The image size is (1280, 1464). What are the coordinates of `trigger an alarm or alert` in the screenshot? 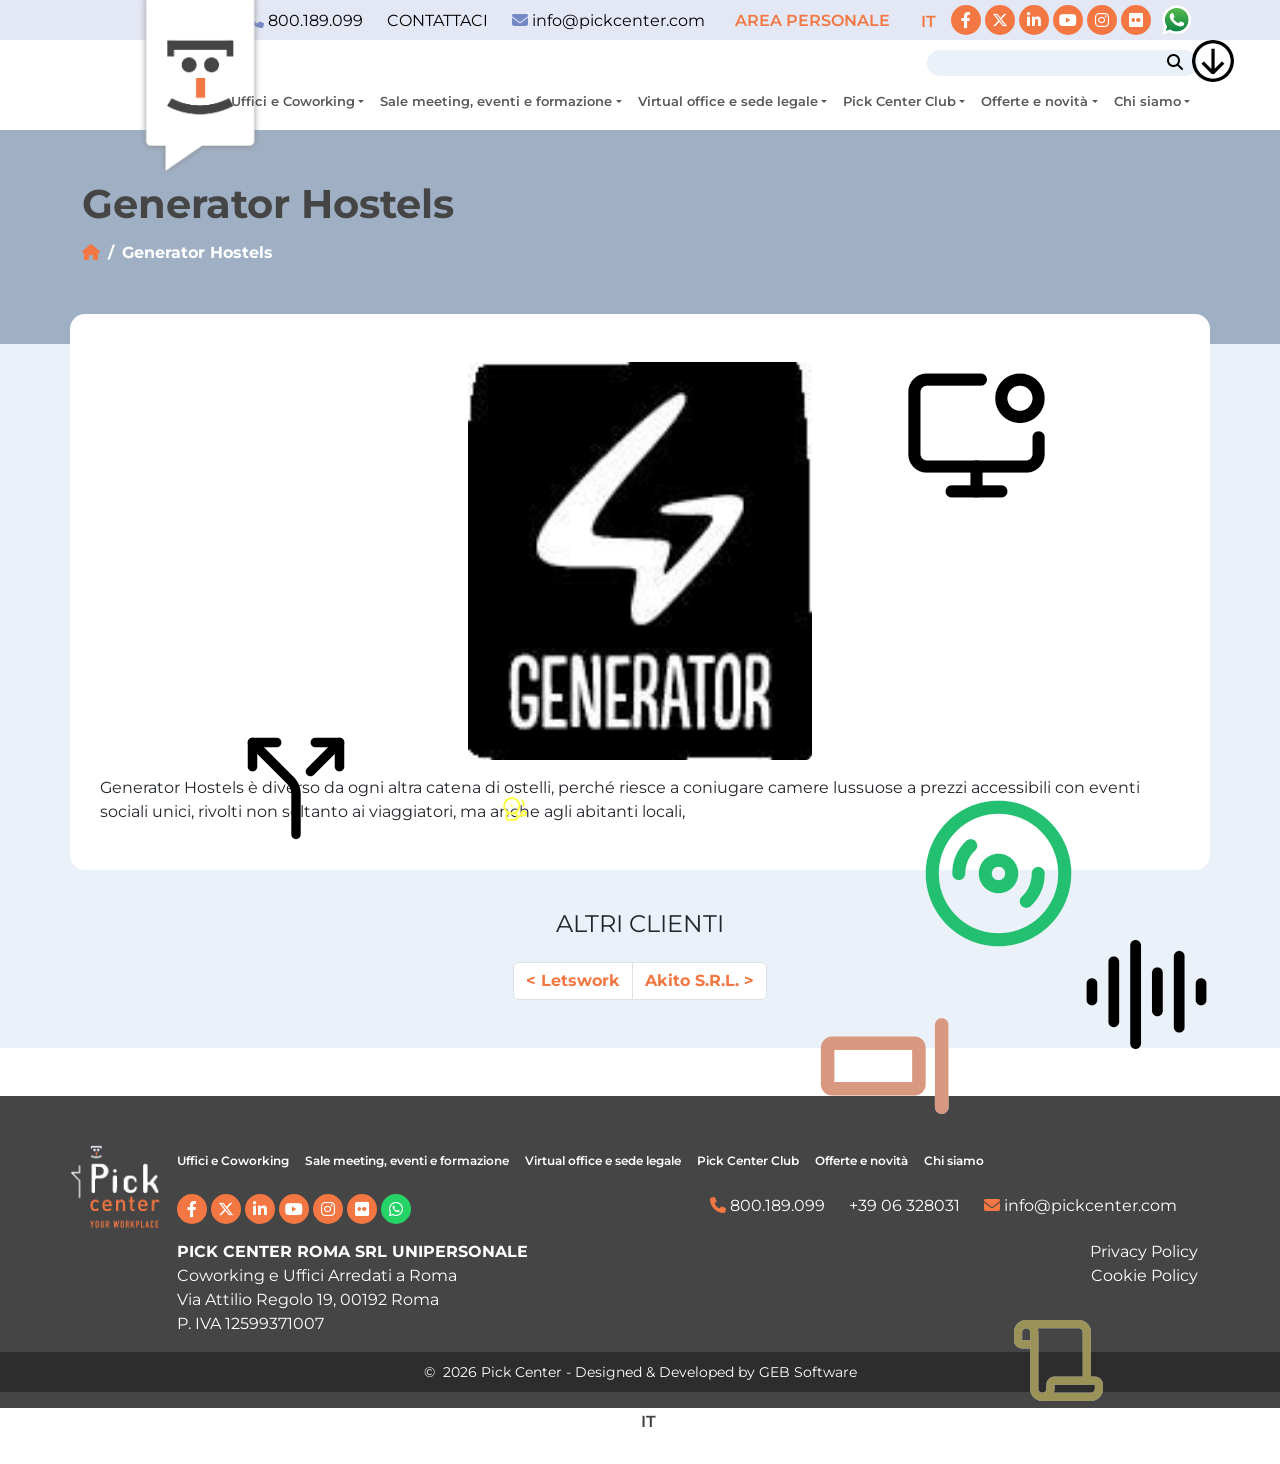 It's located at (515, 809).